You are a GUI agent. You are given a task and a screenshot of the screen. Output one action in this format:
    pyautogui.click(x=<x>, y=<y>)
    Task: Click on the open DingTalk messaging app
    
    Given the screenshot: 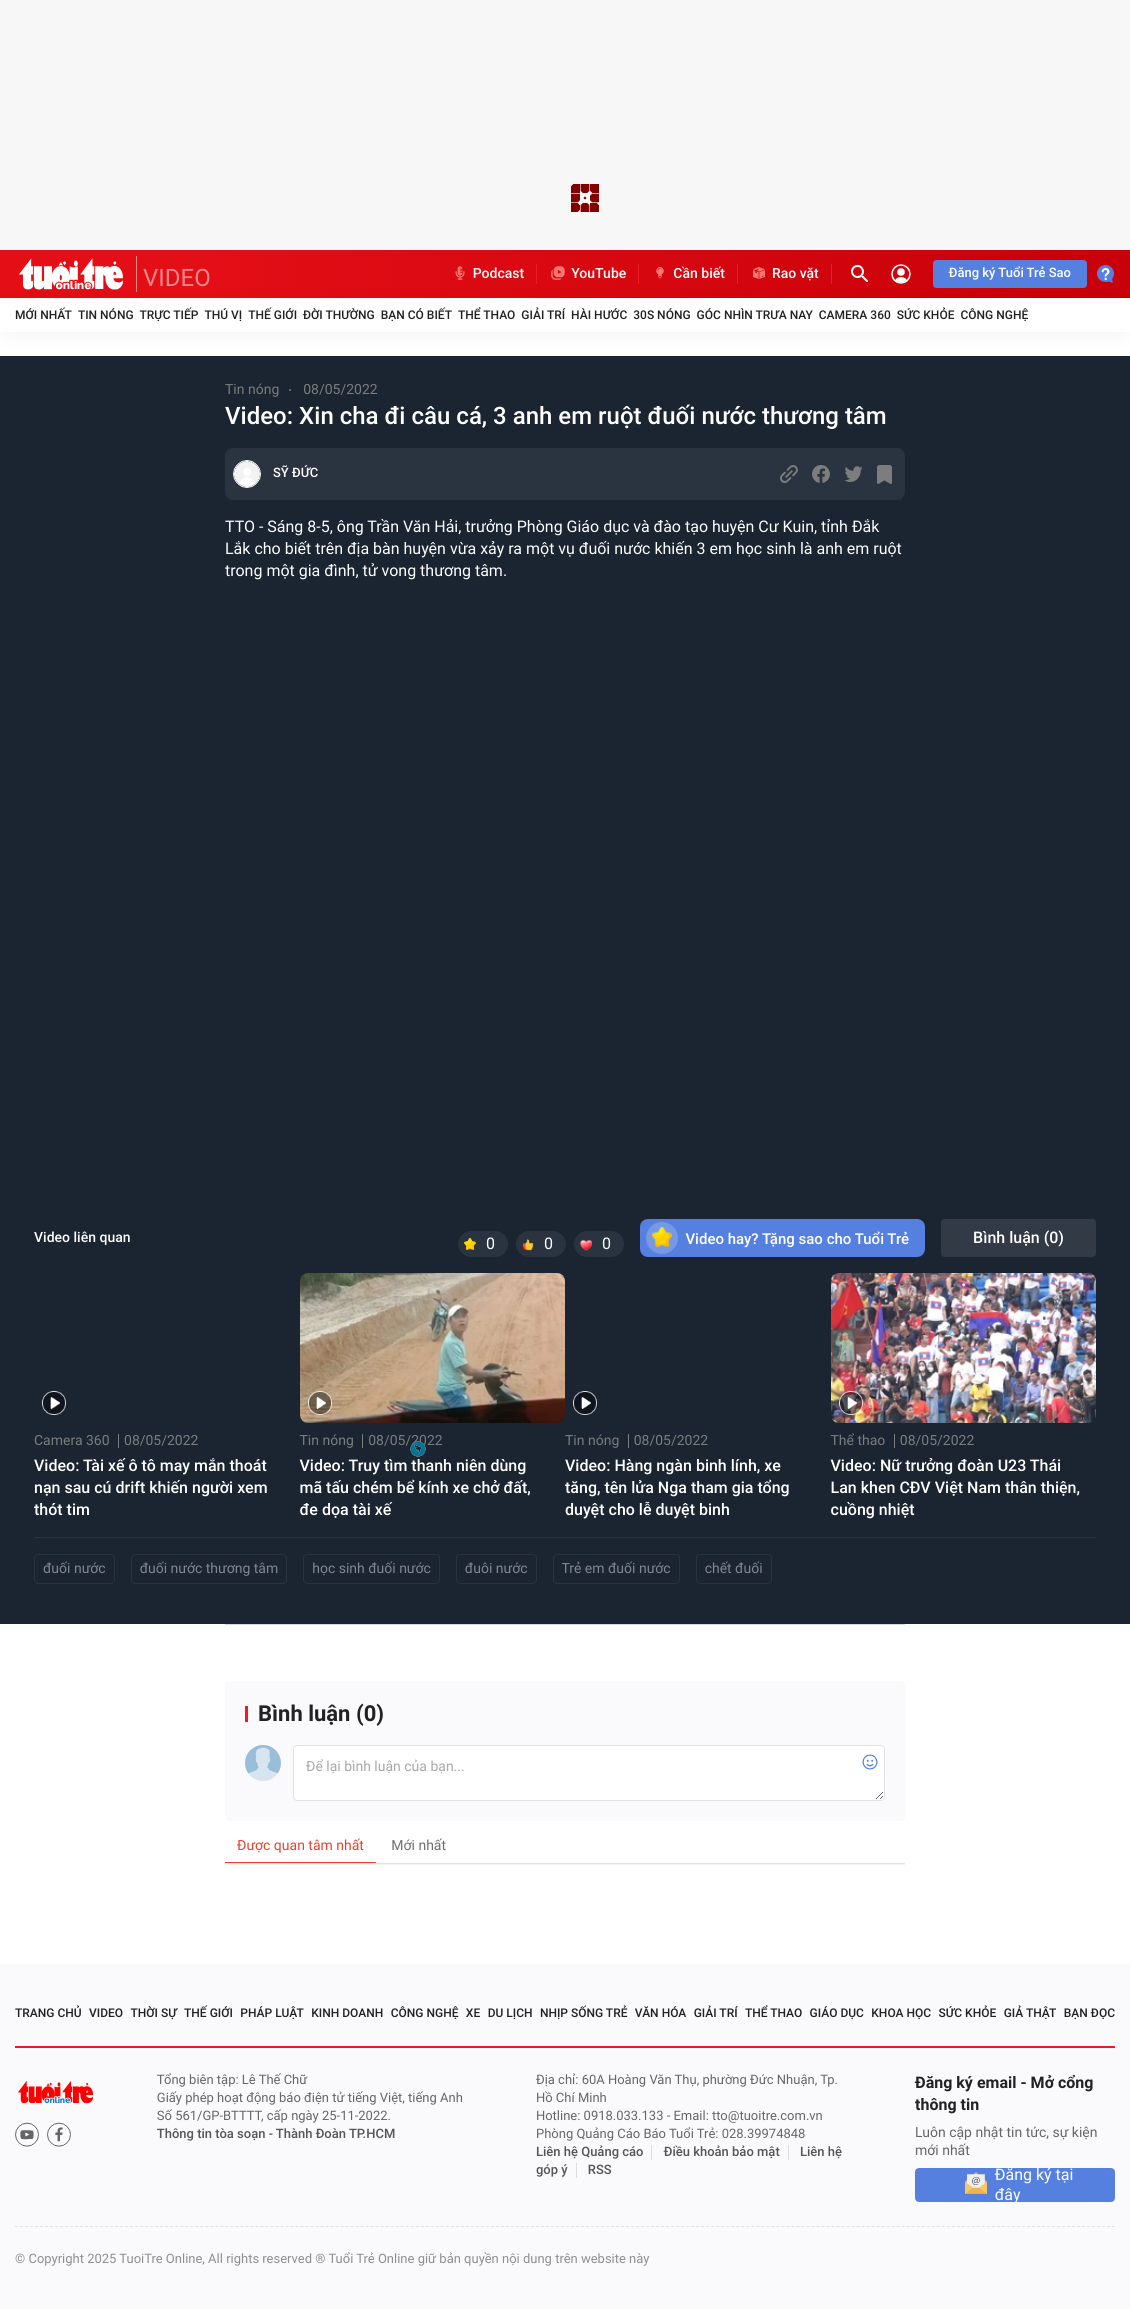 What is the action you would take?
    pyautogui.click(x=418, y=1449)
    